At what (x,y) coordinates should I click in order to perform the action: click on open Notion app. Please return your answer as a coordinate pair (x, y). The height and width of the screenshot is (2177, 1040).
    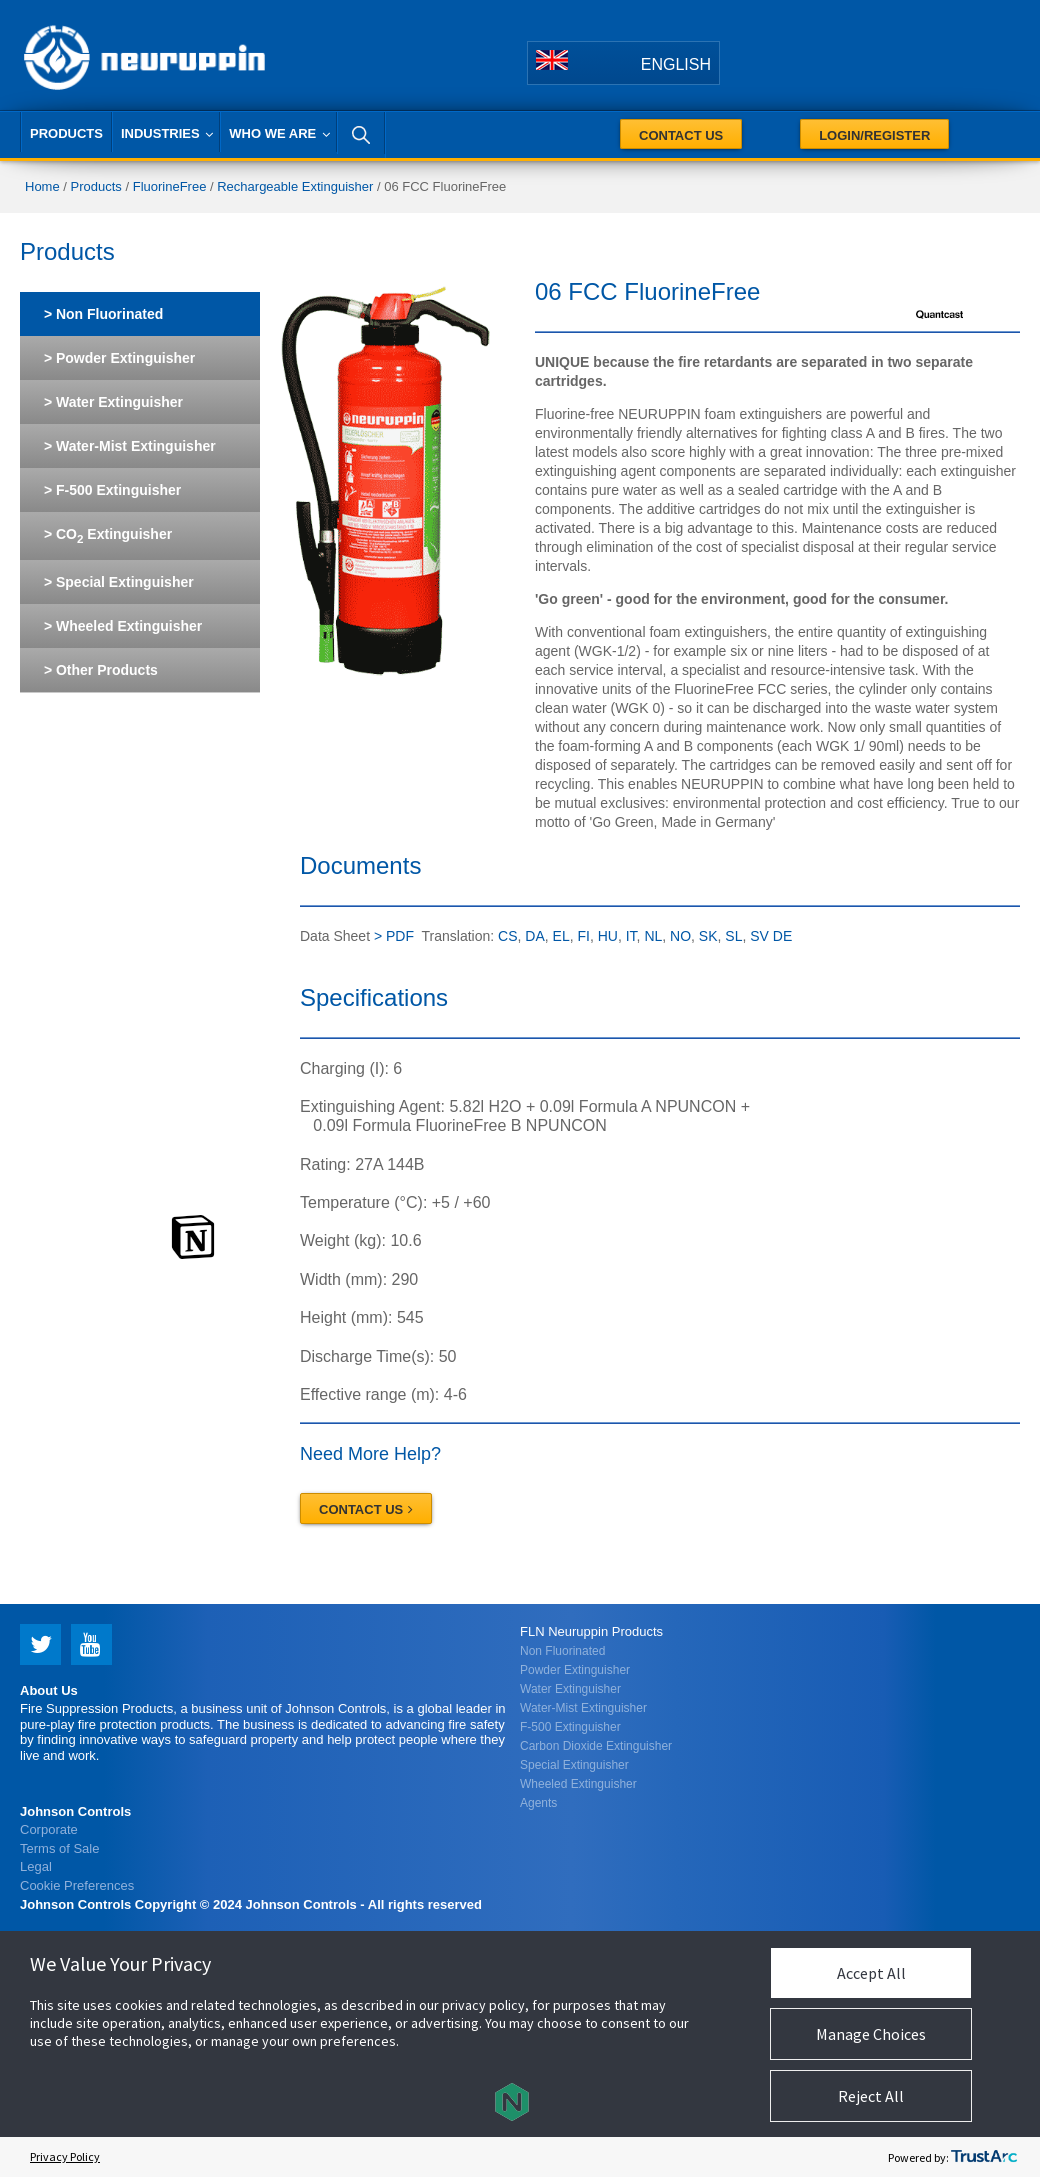
    Looking at the image, I should click on (193, 1237).